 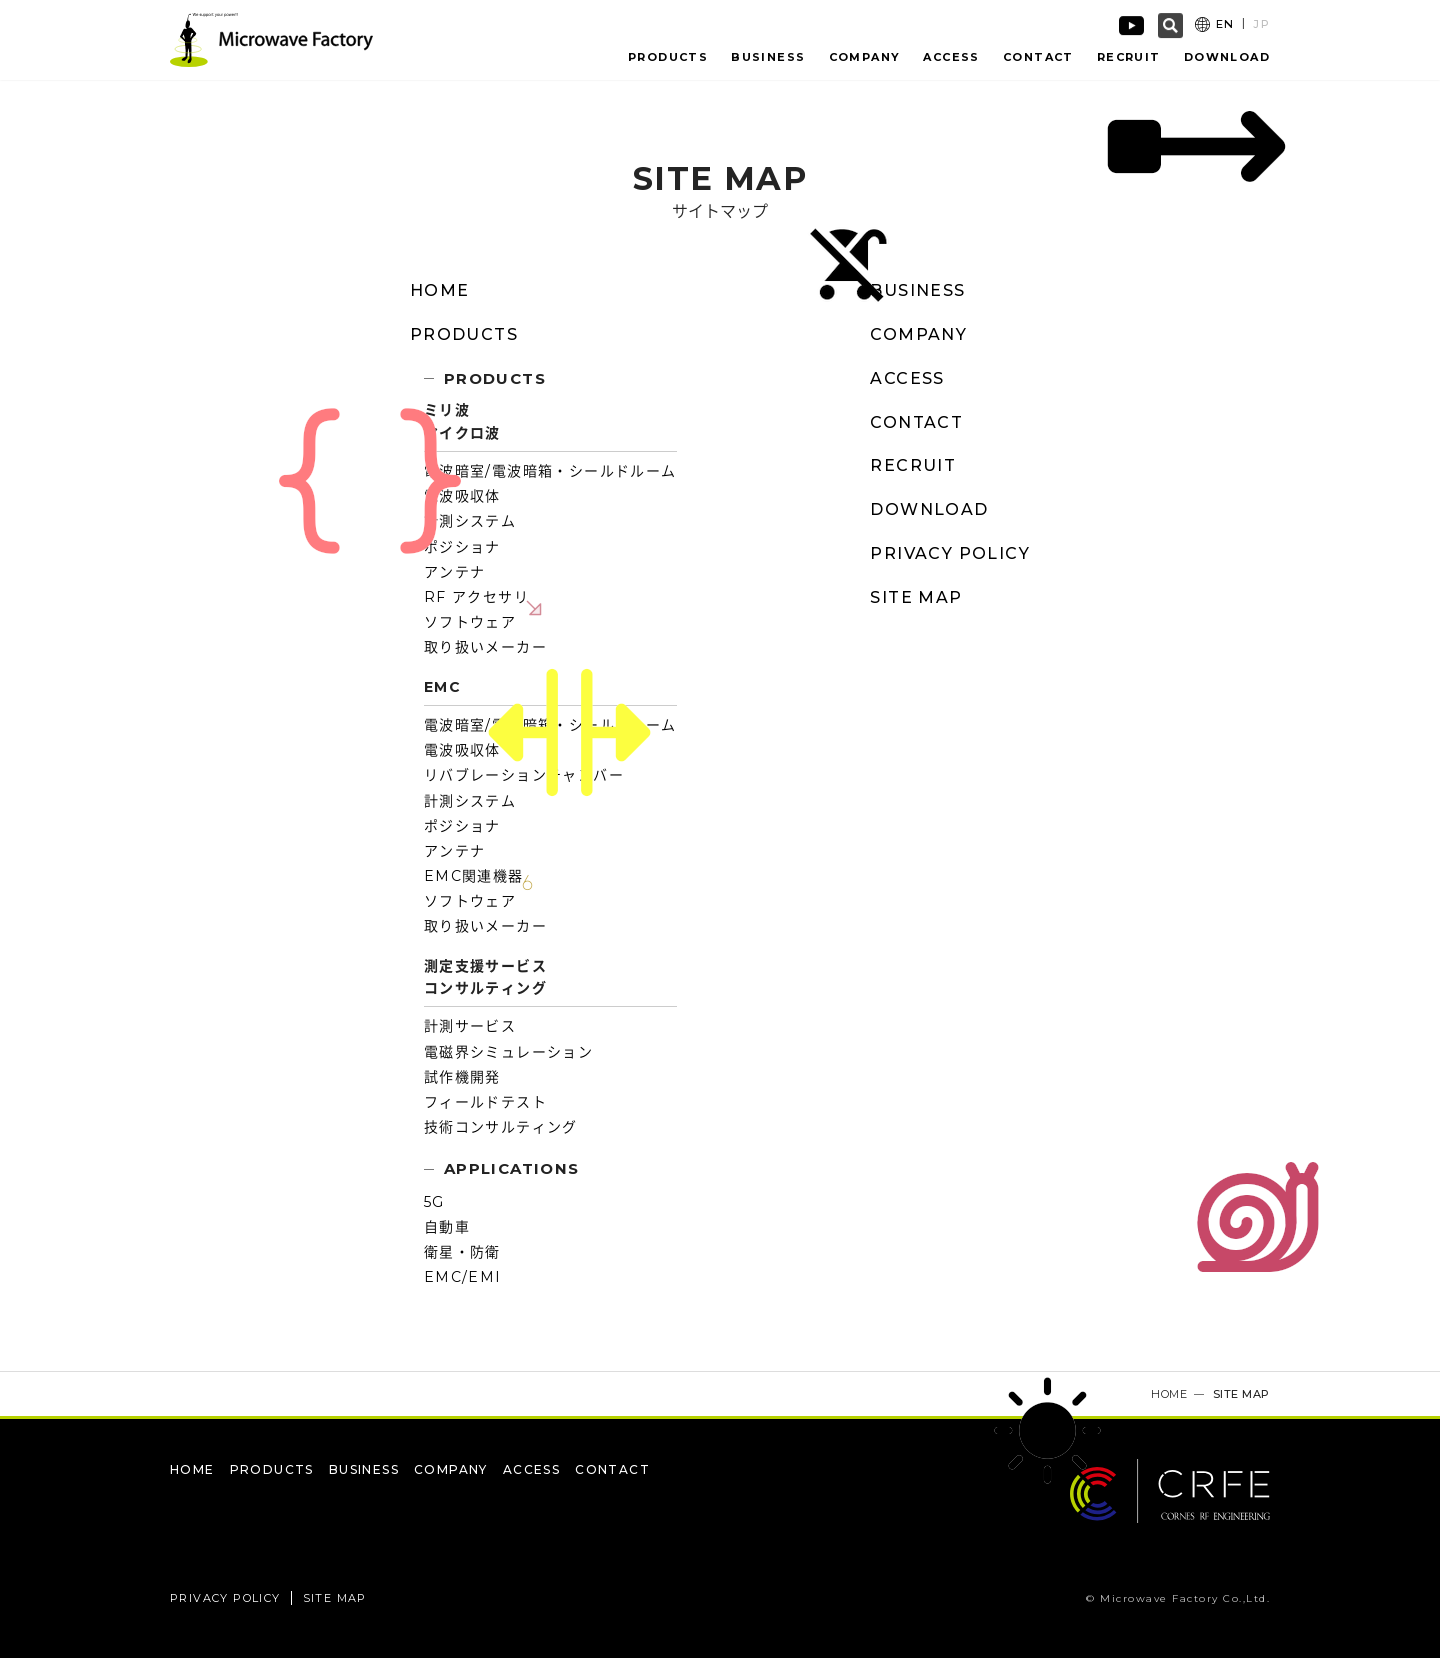 What do you see at coordinates (1047, 1430) in the screenshot?
I see `switch to light mode` at bounding box center [1047, 1430].